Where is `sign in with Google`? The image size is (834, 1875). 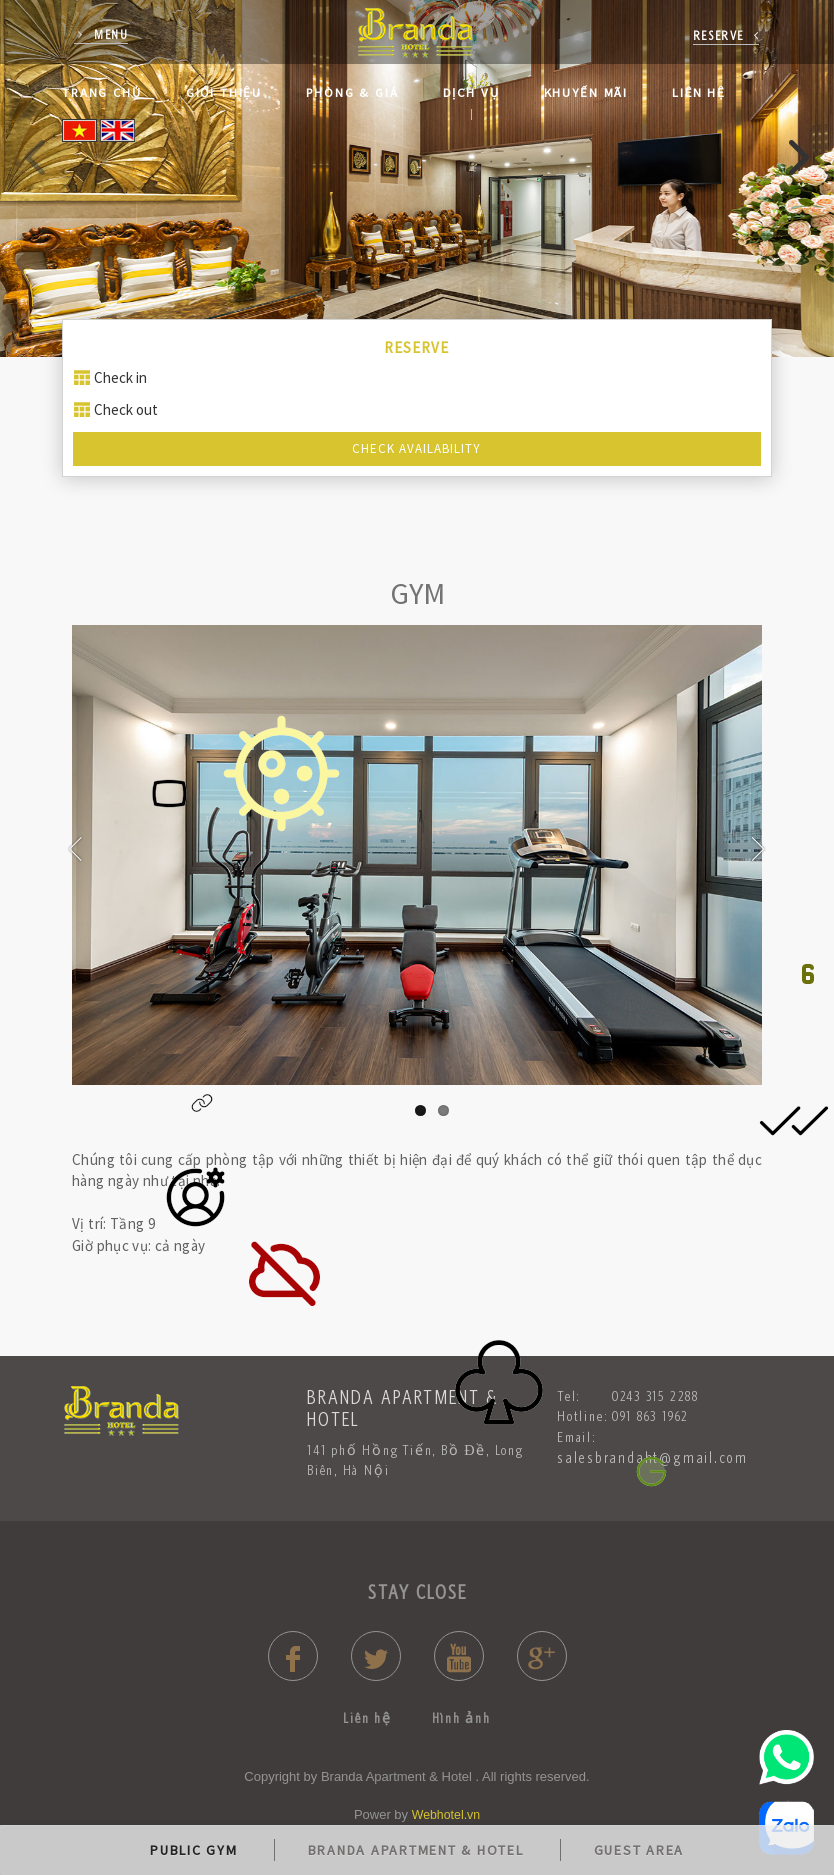
sign in with Google is located at coordinates (651, 1471).